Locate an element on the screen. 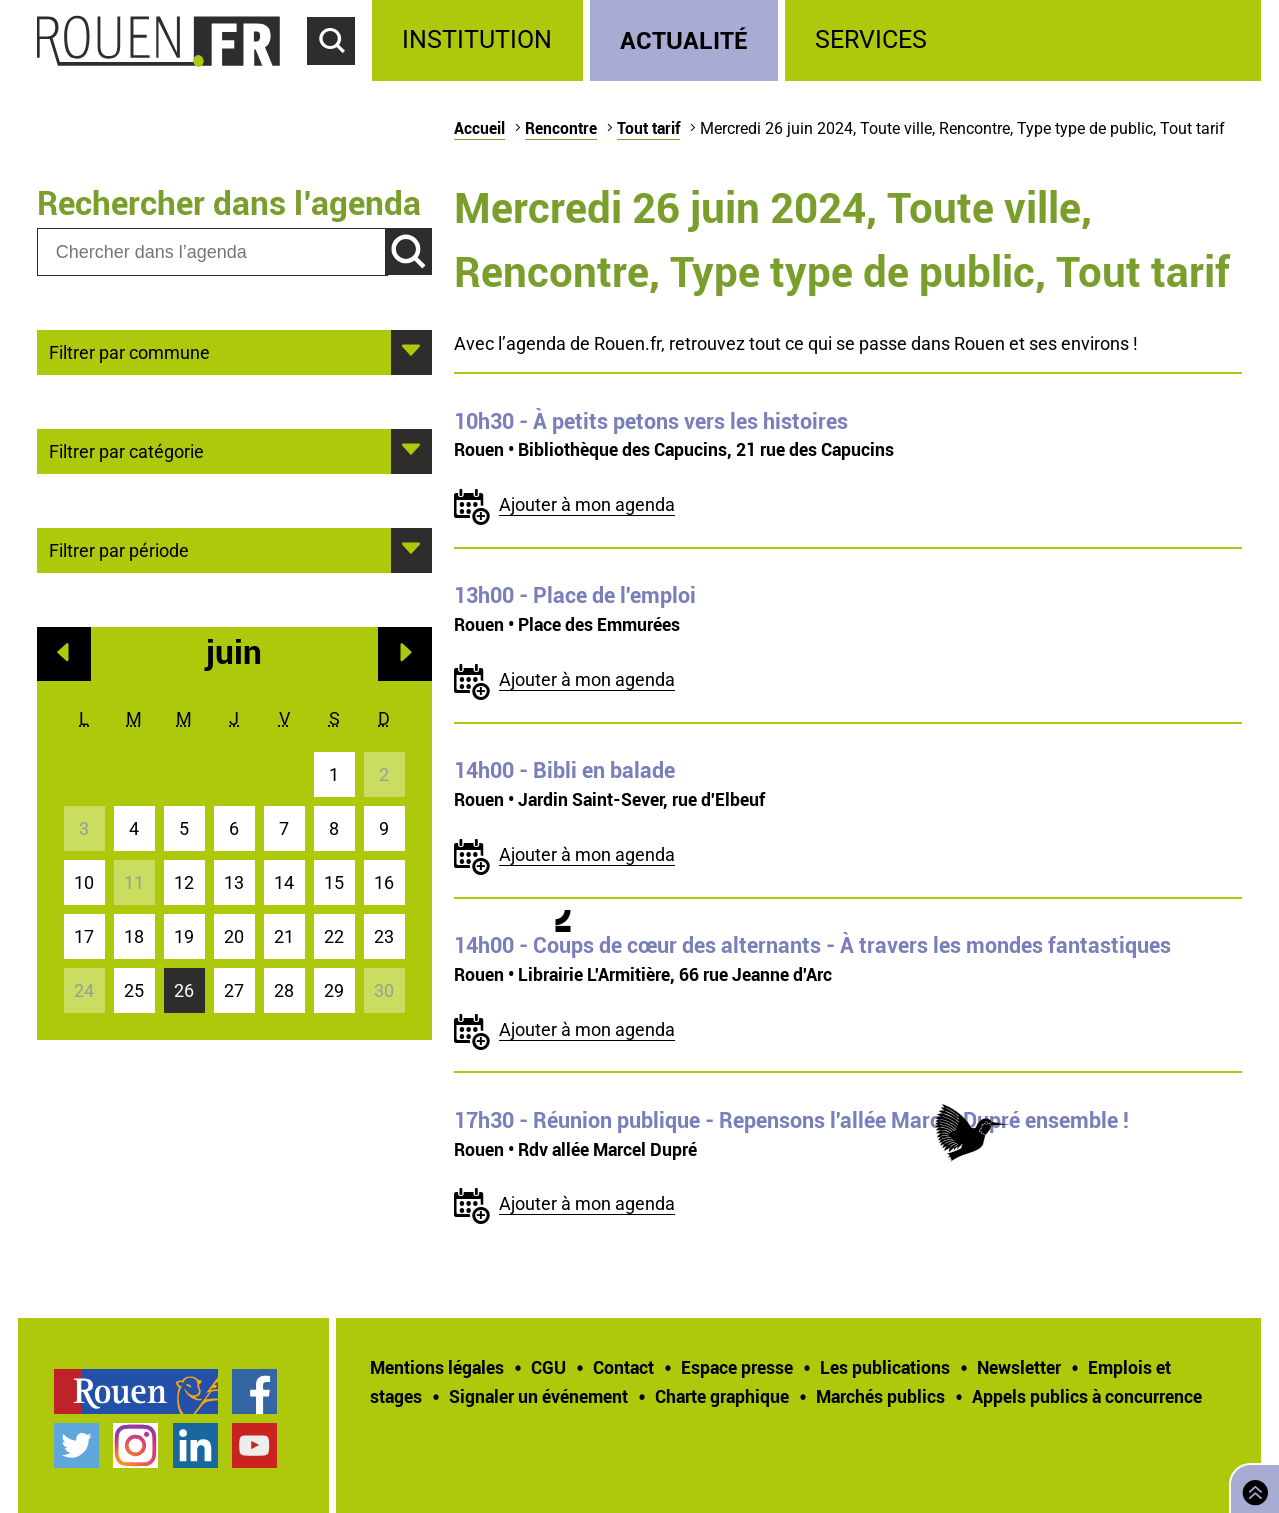 Image resolution: width=1279 pixels, height=1513 pixels. LaTeX typesetting system logo is located at coordinates (973, 1133).